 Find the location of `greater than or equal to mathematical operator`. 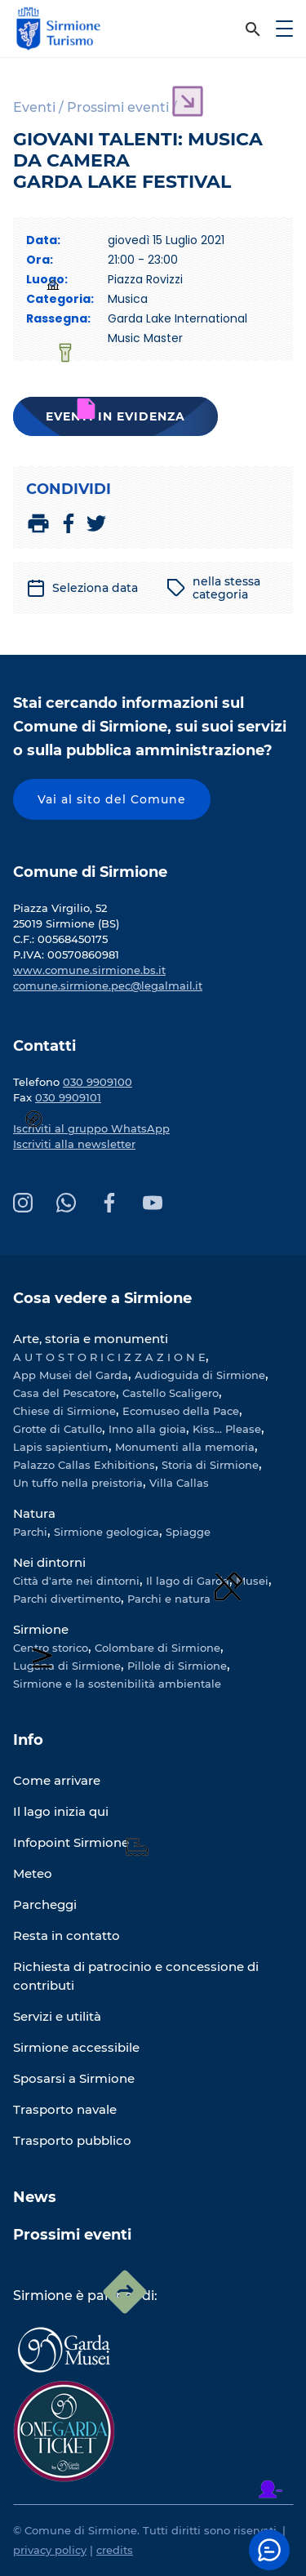

greater than or equal to mathematical operator is located at coordinates (42, 1658).